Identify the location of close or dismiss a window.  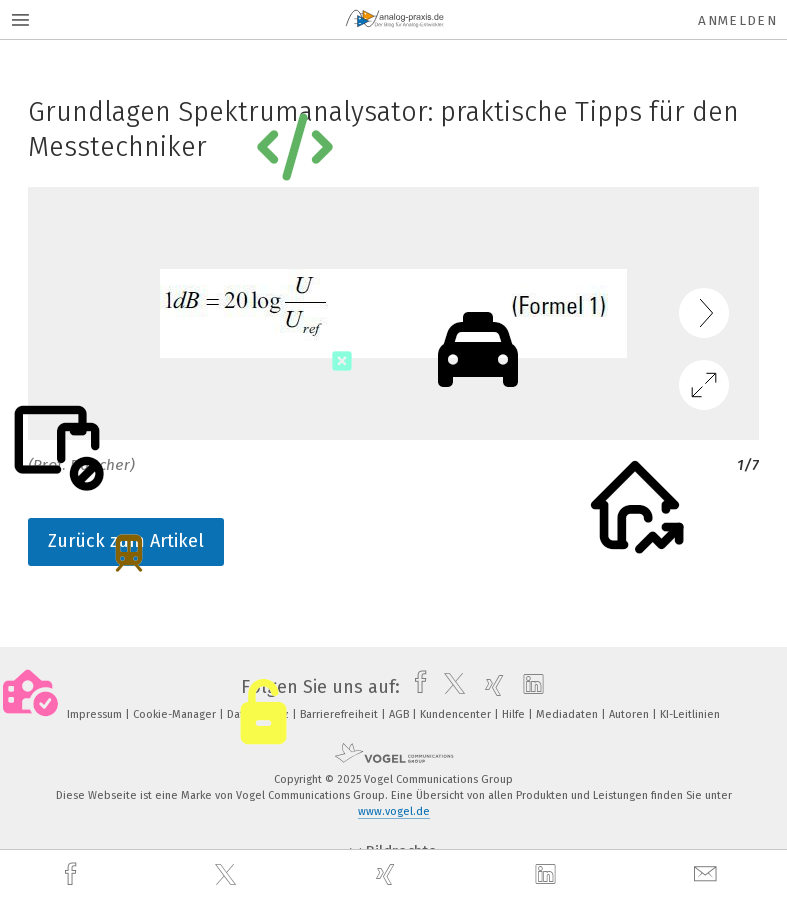
(342, 361).